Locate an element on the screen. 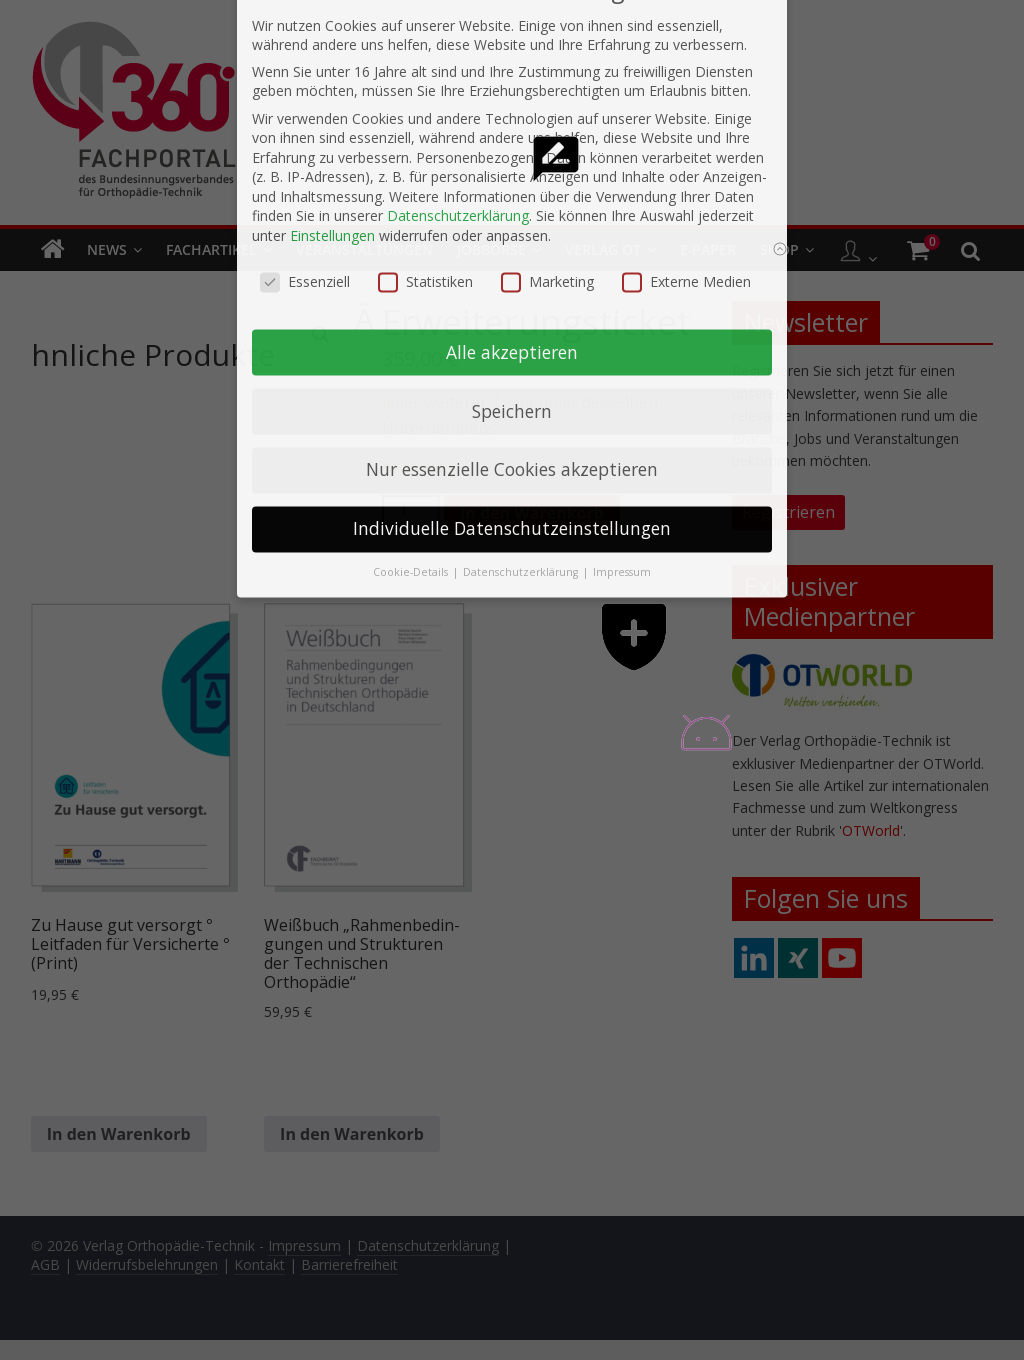 This screenshot has height=1360, width=1024. android operating system logo is located at coordinates (706, 734).